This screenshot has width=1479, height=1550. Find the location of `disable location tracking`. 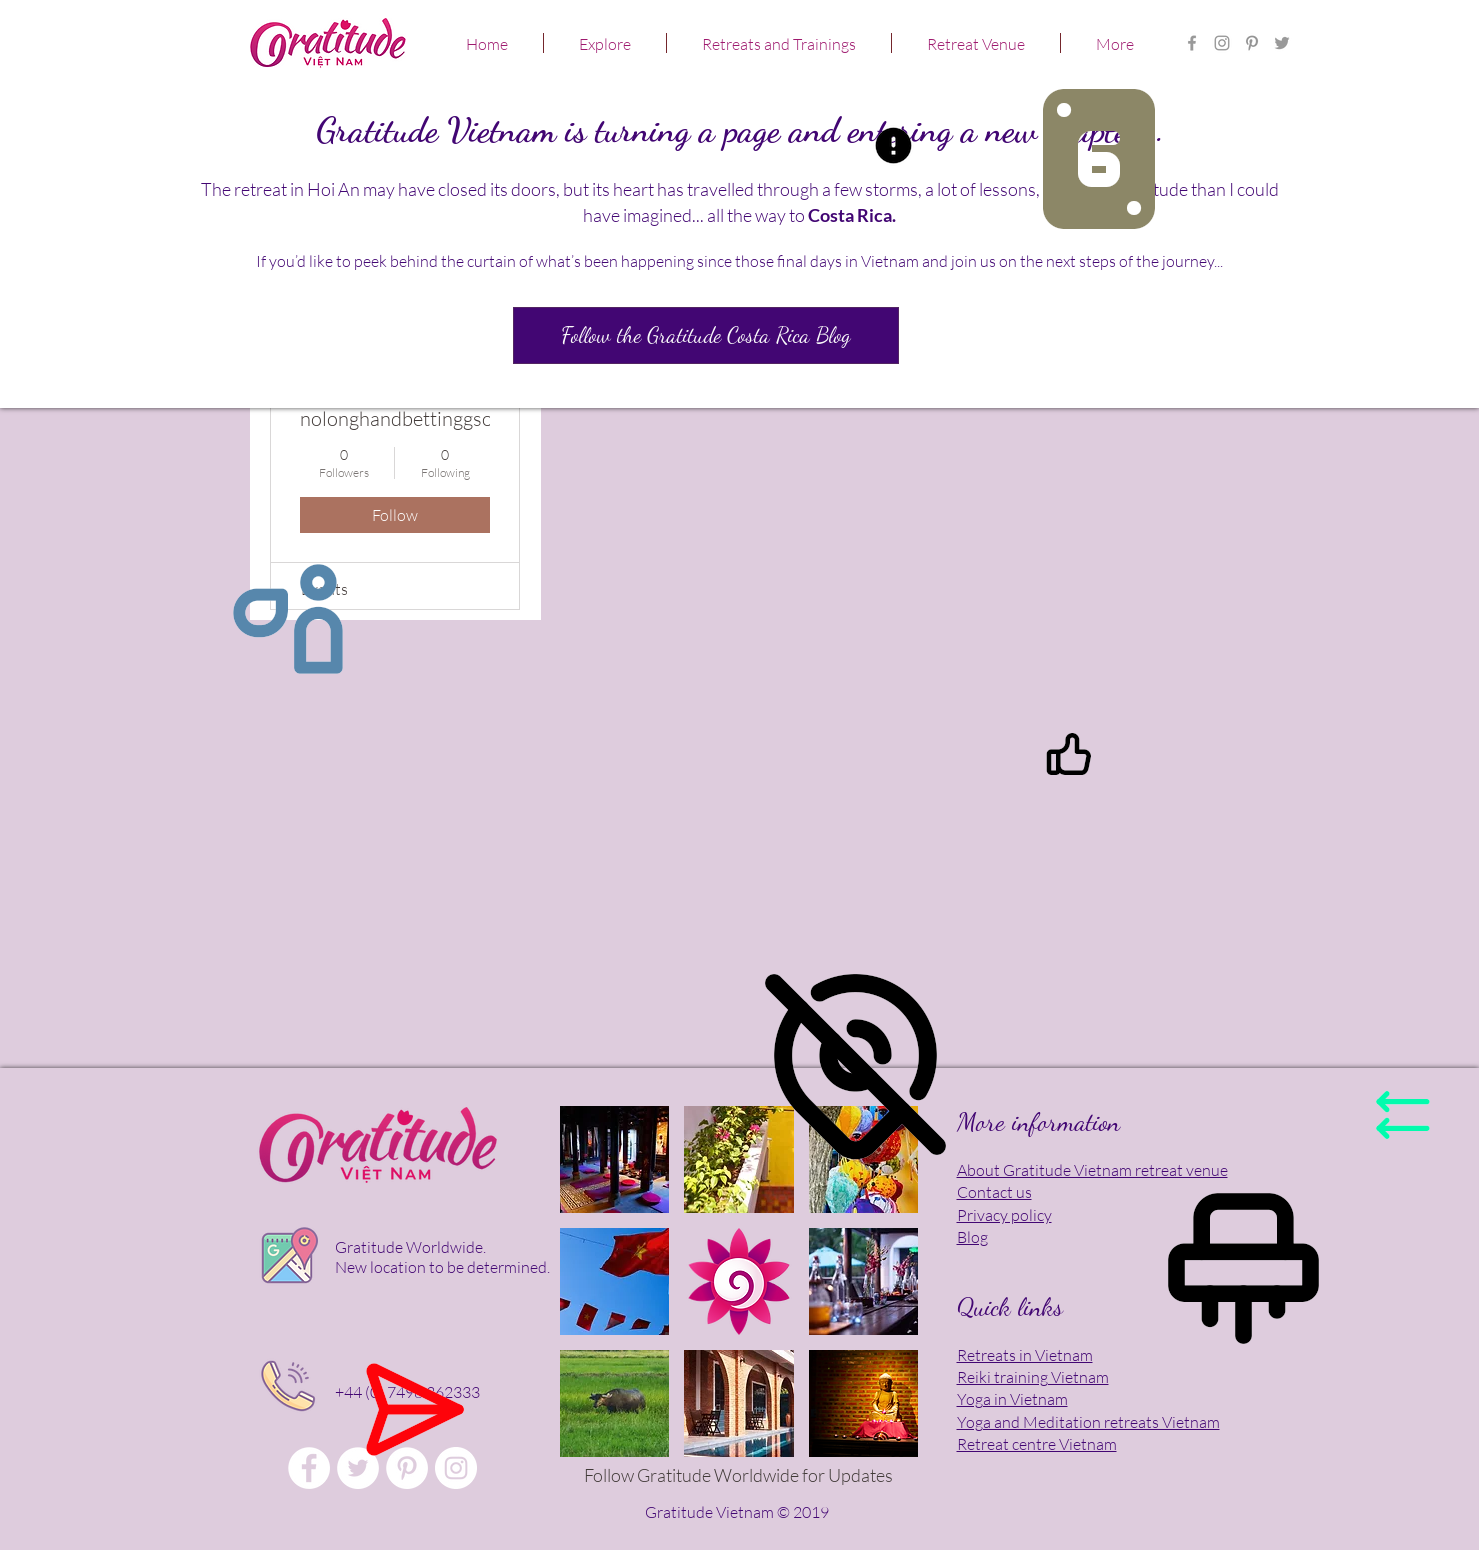

disable location tracking is located at coordinates (855, 1064).